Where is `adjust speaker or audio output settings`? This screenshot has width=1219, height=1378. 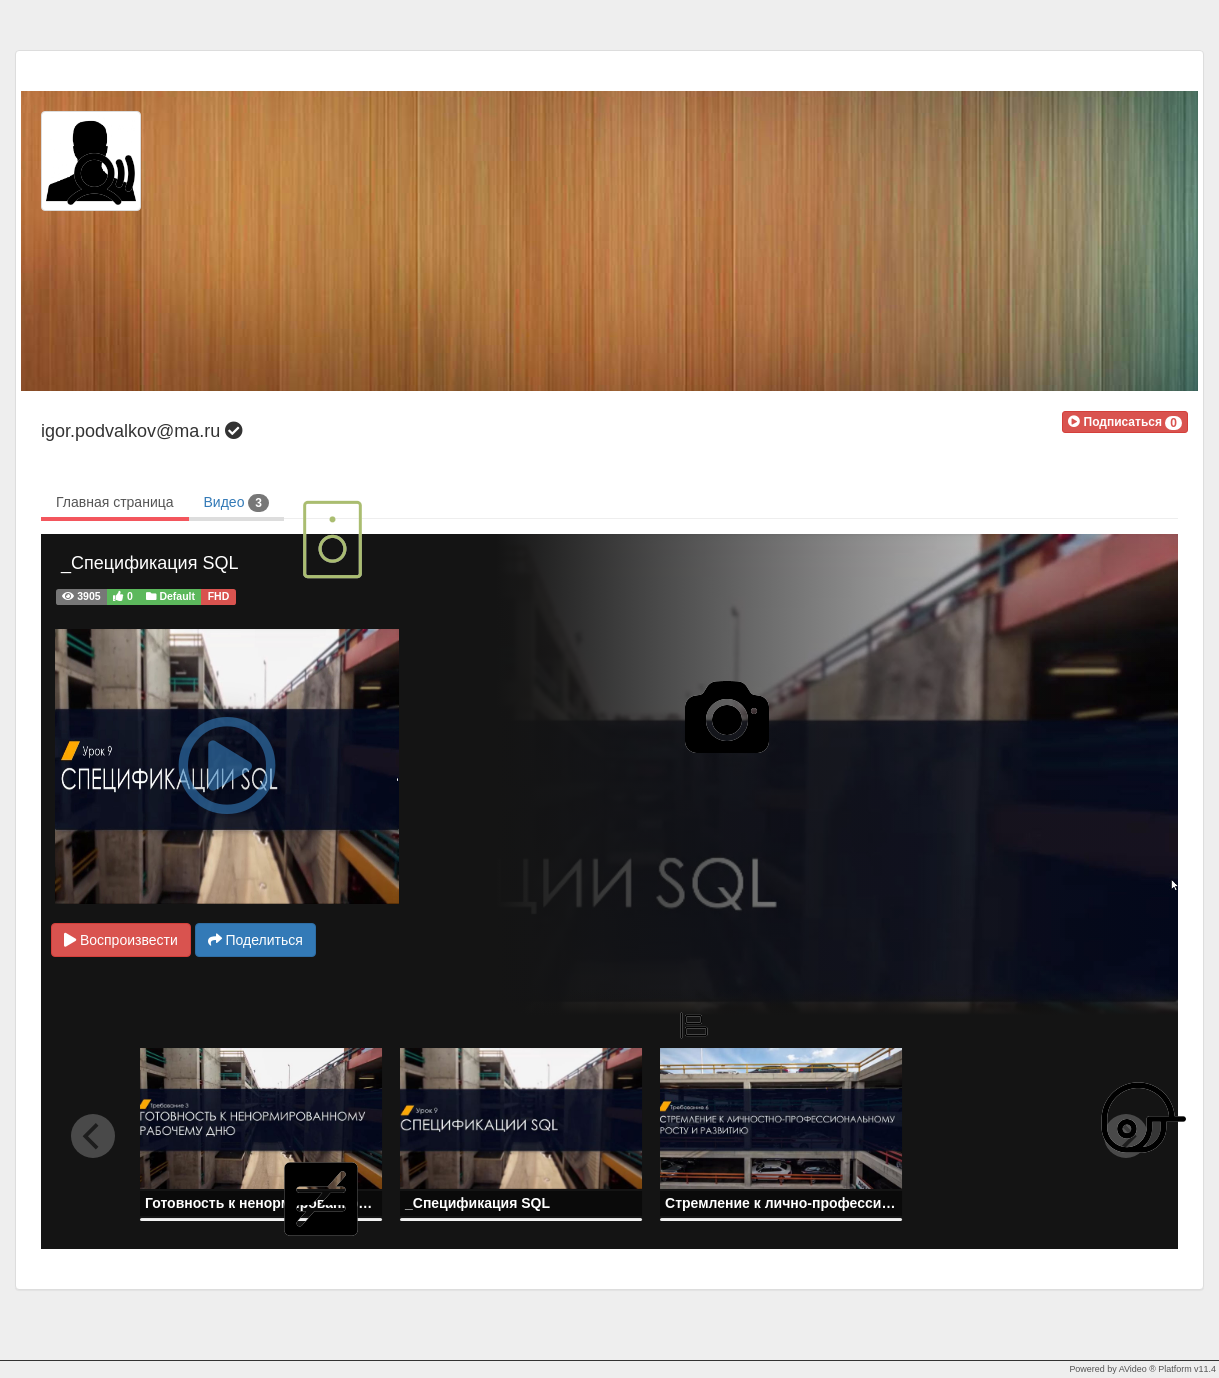 adjust speaker or audio output settings is located at coordinates (332, 539).